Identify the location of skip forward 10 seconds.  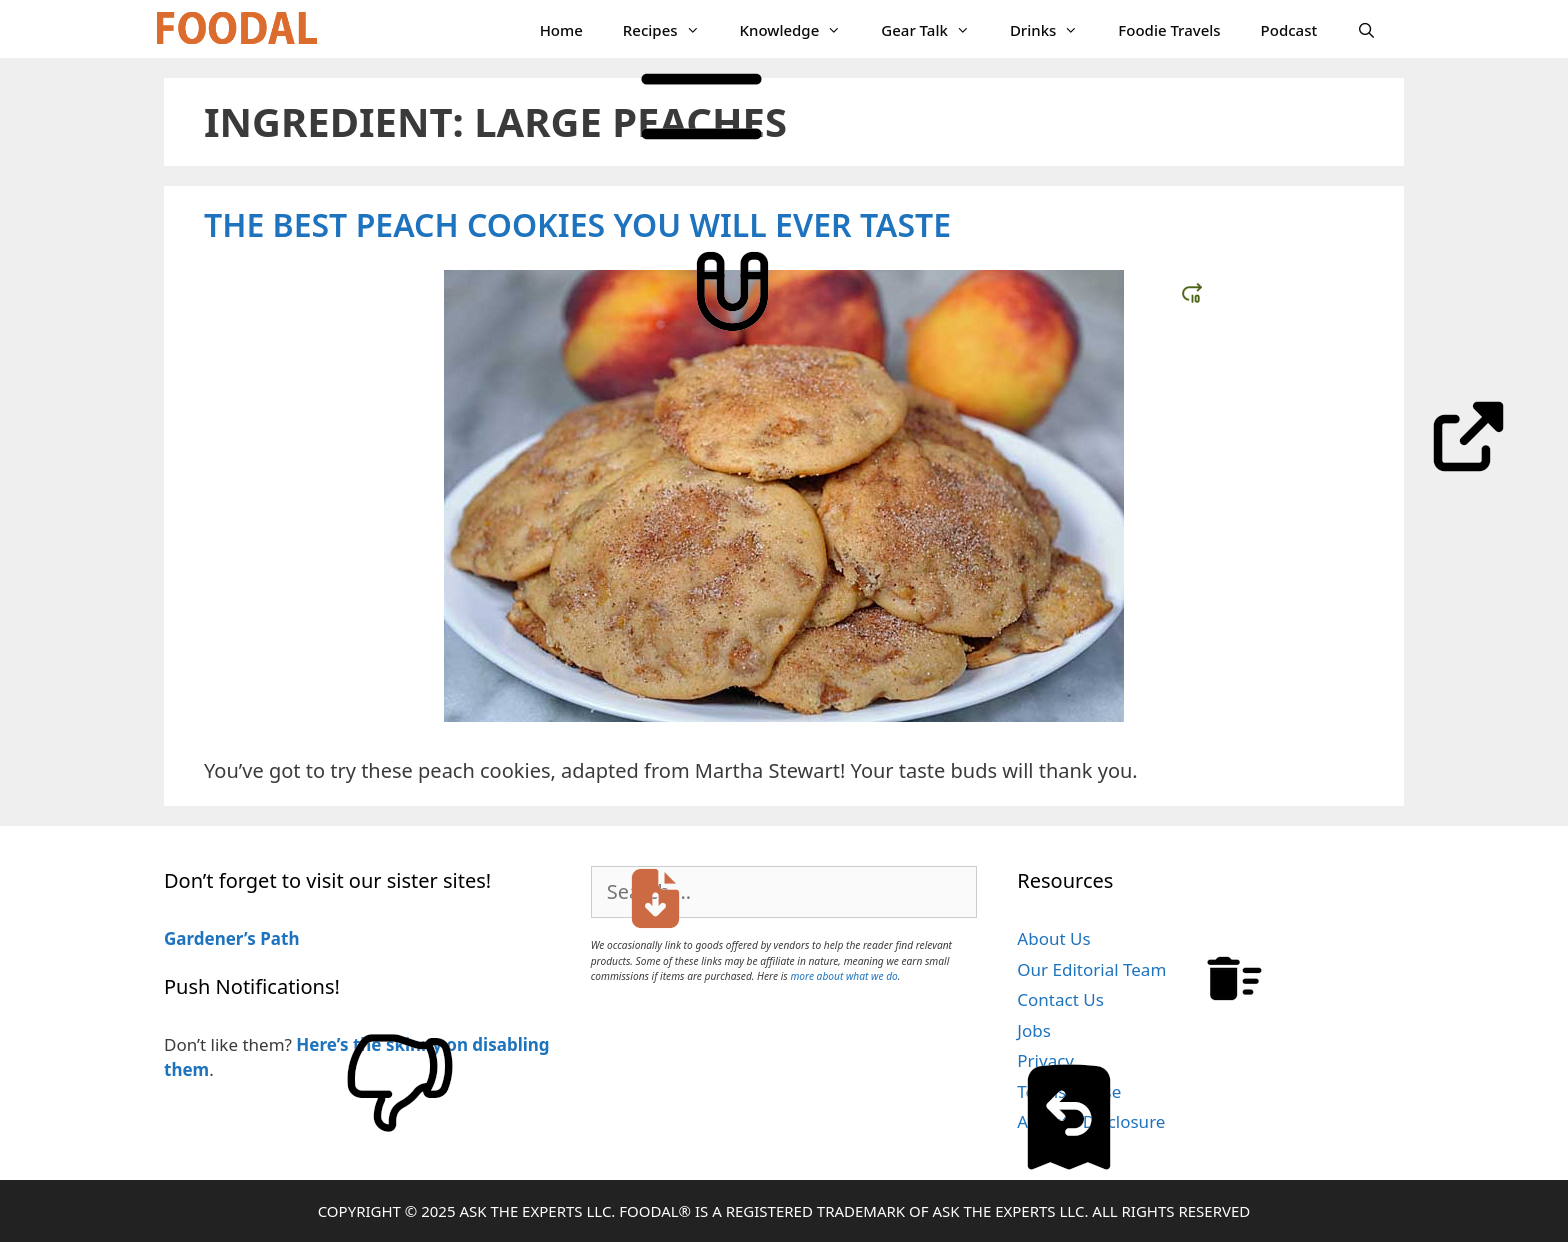
(1192, 293).